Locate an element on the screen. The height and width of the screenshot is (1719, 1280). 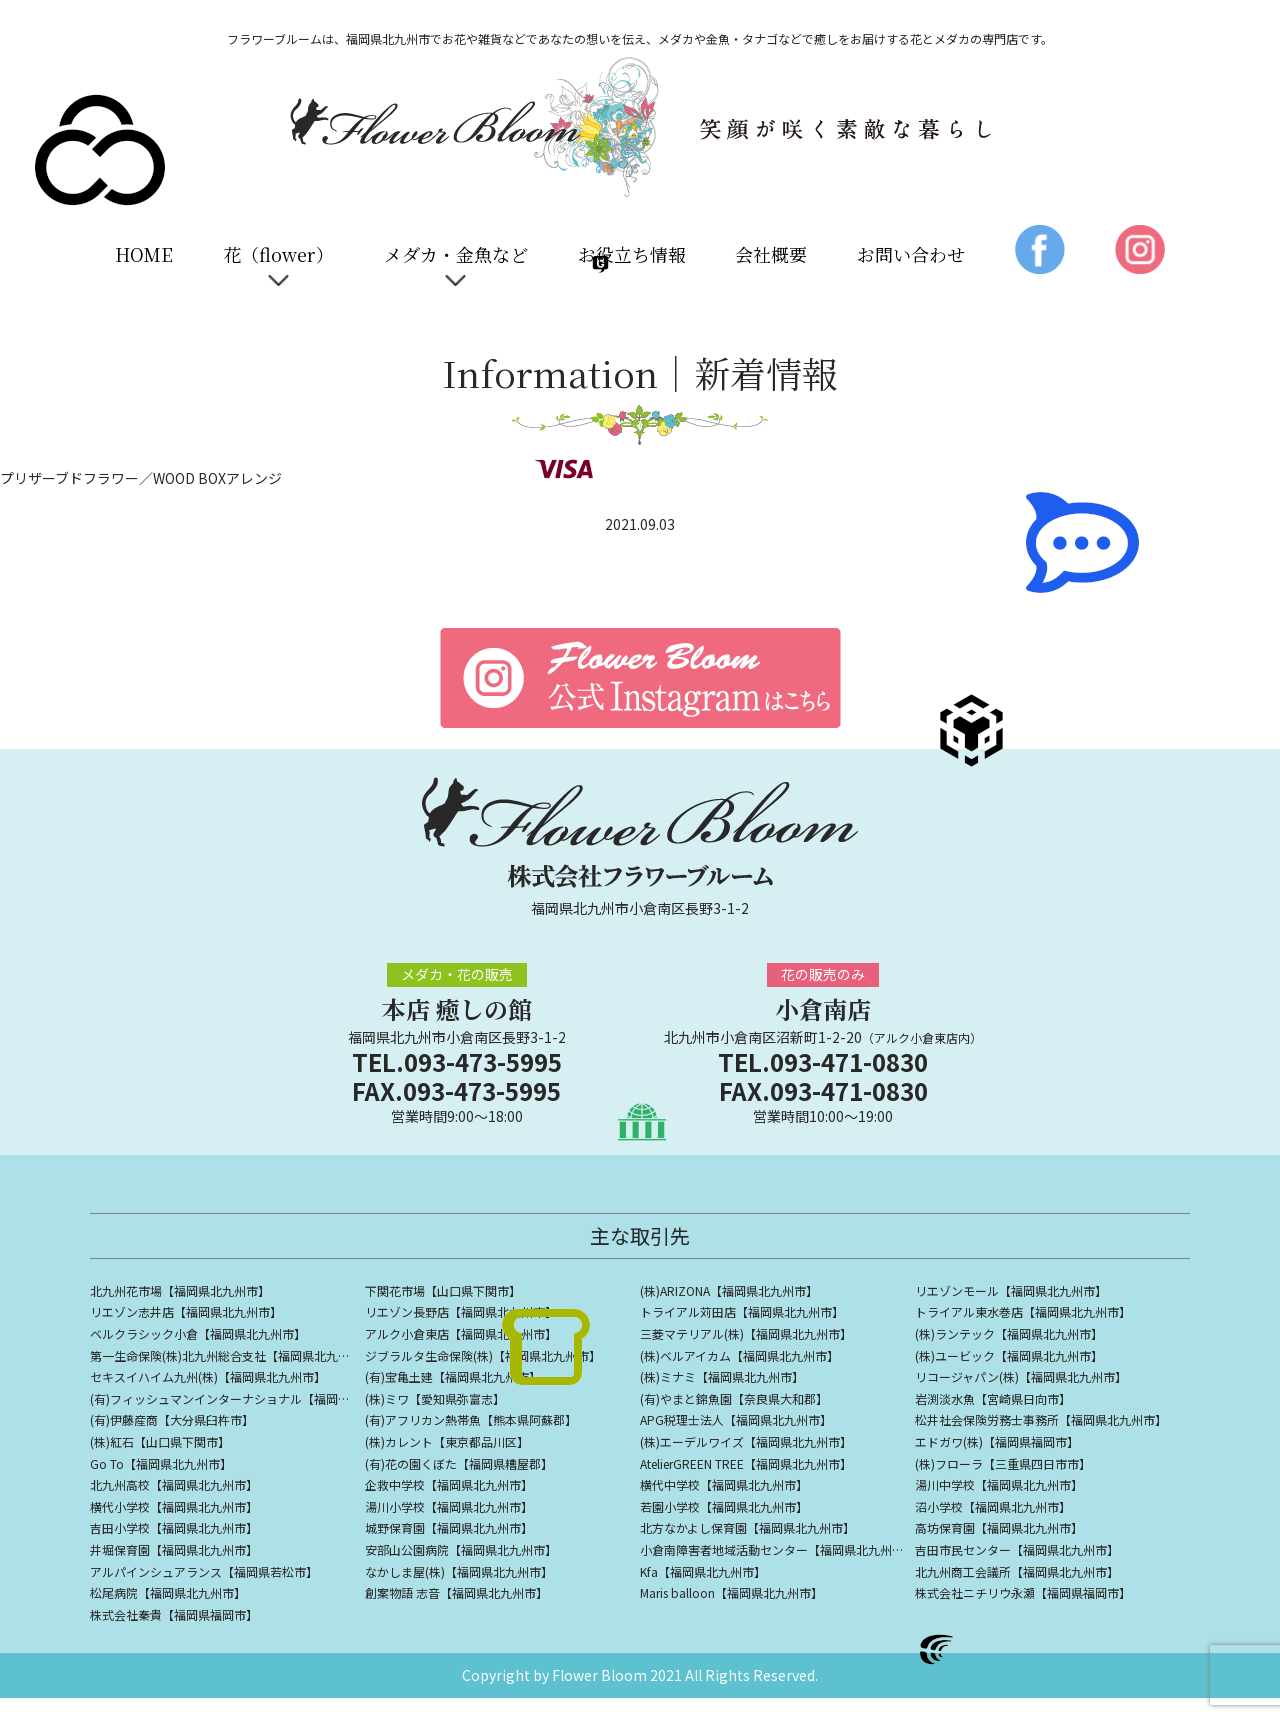
binance coin (bnb) cryptocurrency logo is located at coordinates (971, 730).